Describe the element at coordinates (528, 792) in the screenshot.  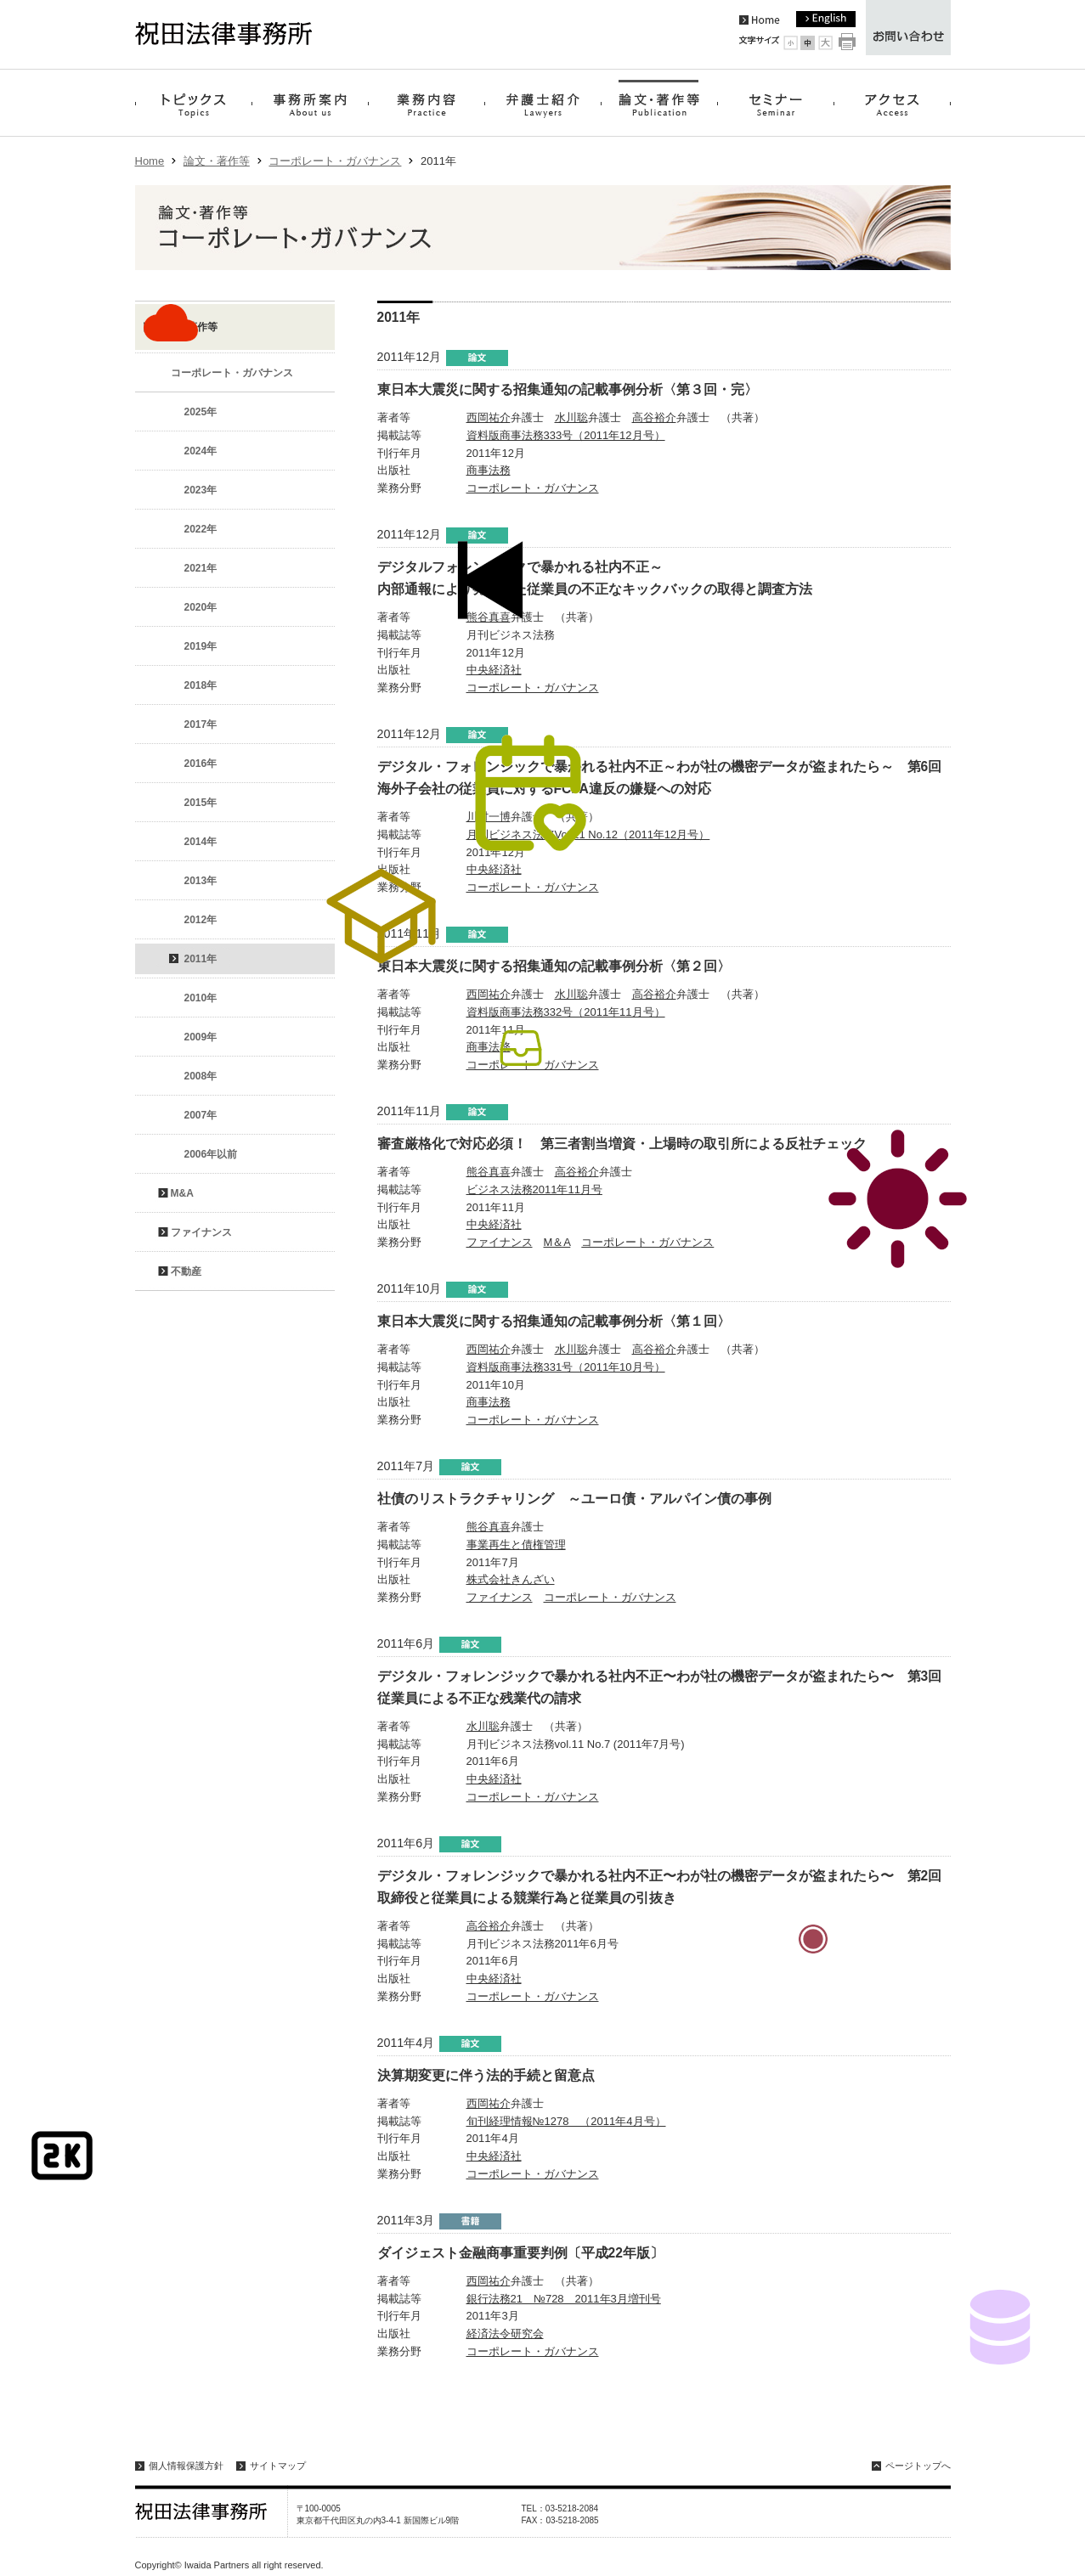
I see `view favorite or liked events` at that location.